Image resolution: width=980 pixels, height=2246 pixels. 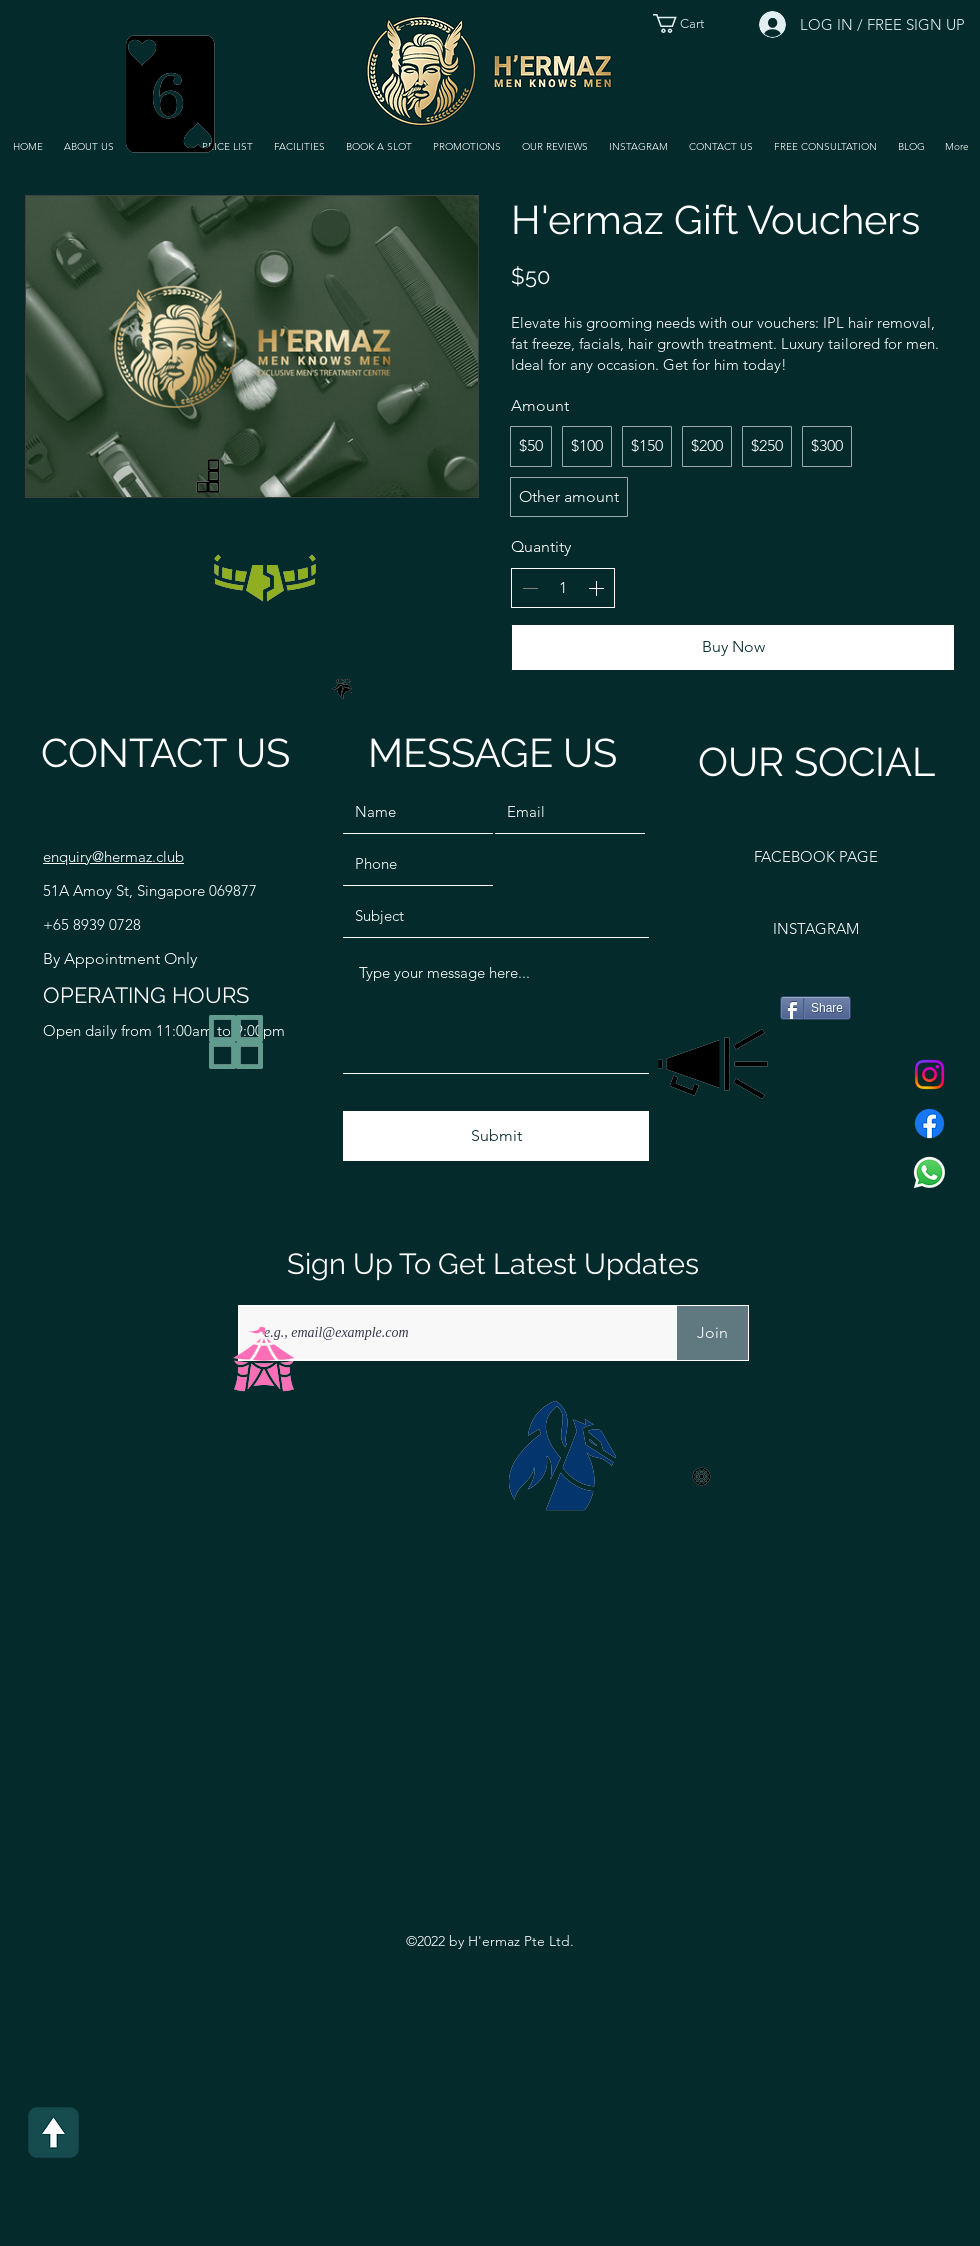 I want to click on represents plant or nature-related content, so click(x=342, y=689).